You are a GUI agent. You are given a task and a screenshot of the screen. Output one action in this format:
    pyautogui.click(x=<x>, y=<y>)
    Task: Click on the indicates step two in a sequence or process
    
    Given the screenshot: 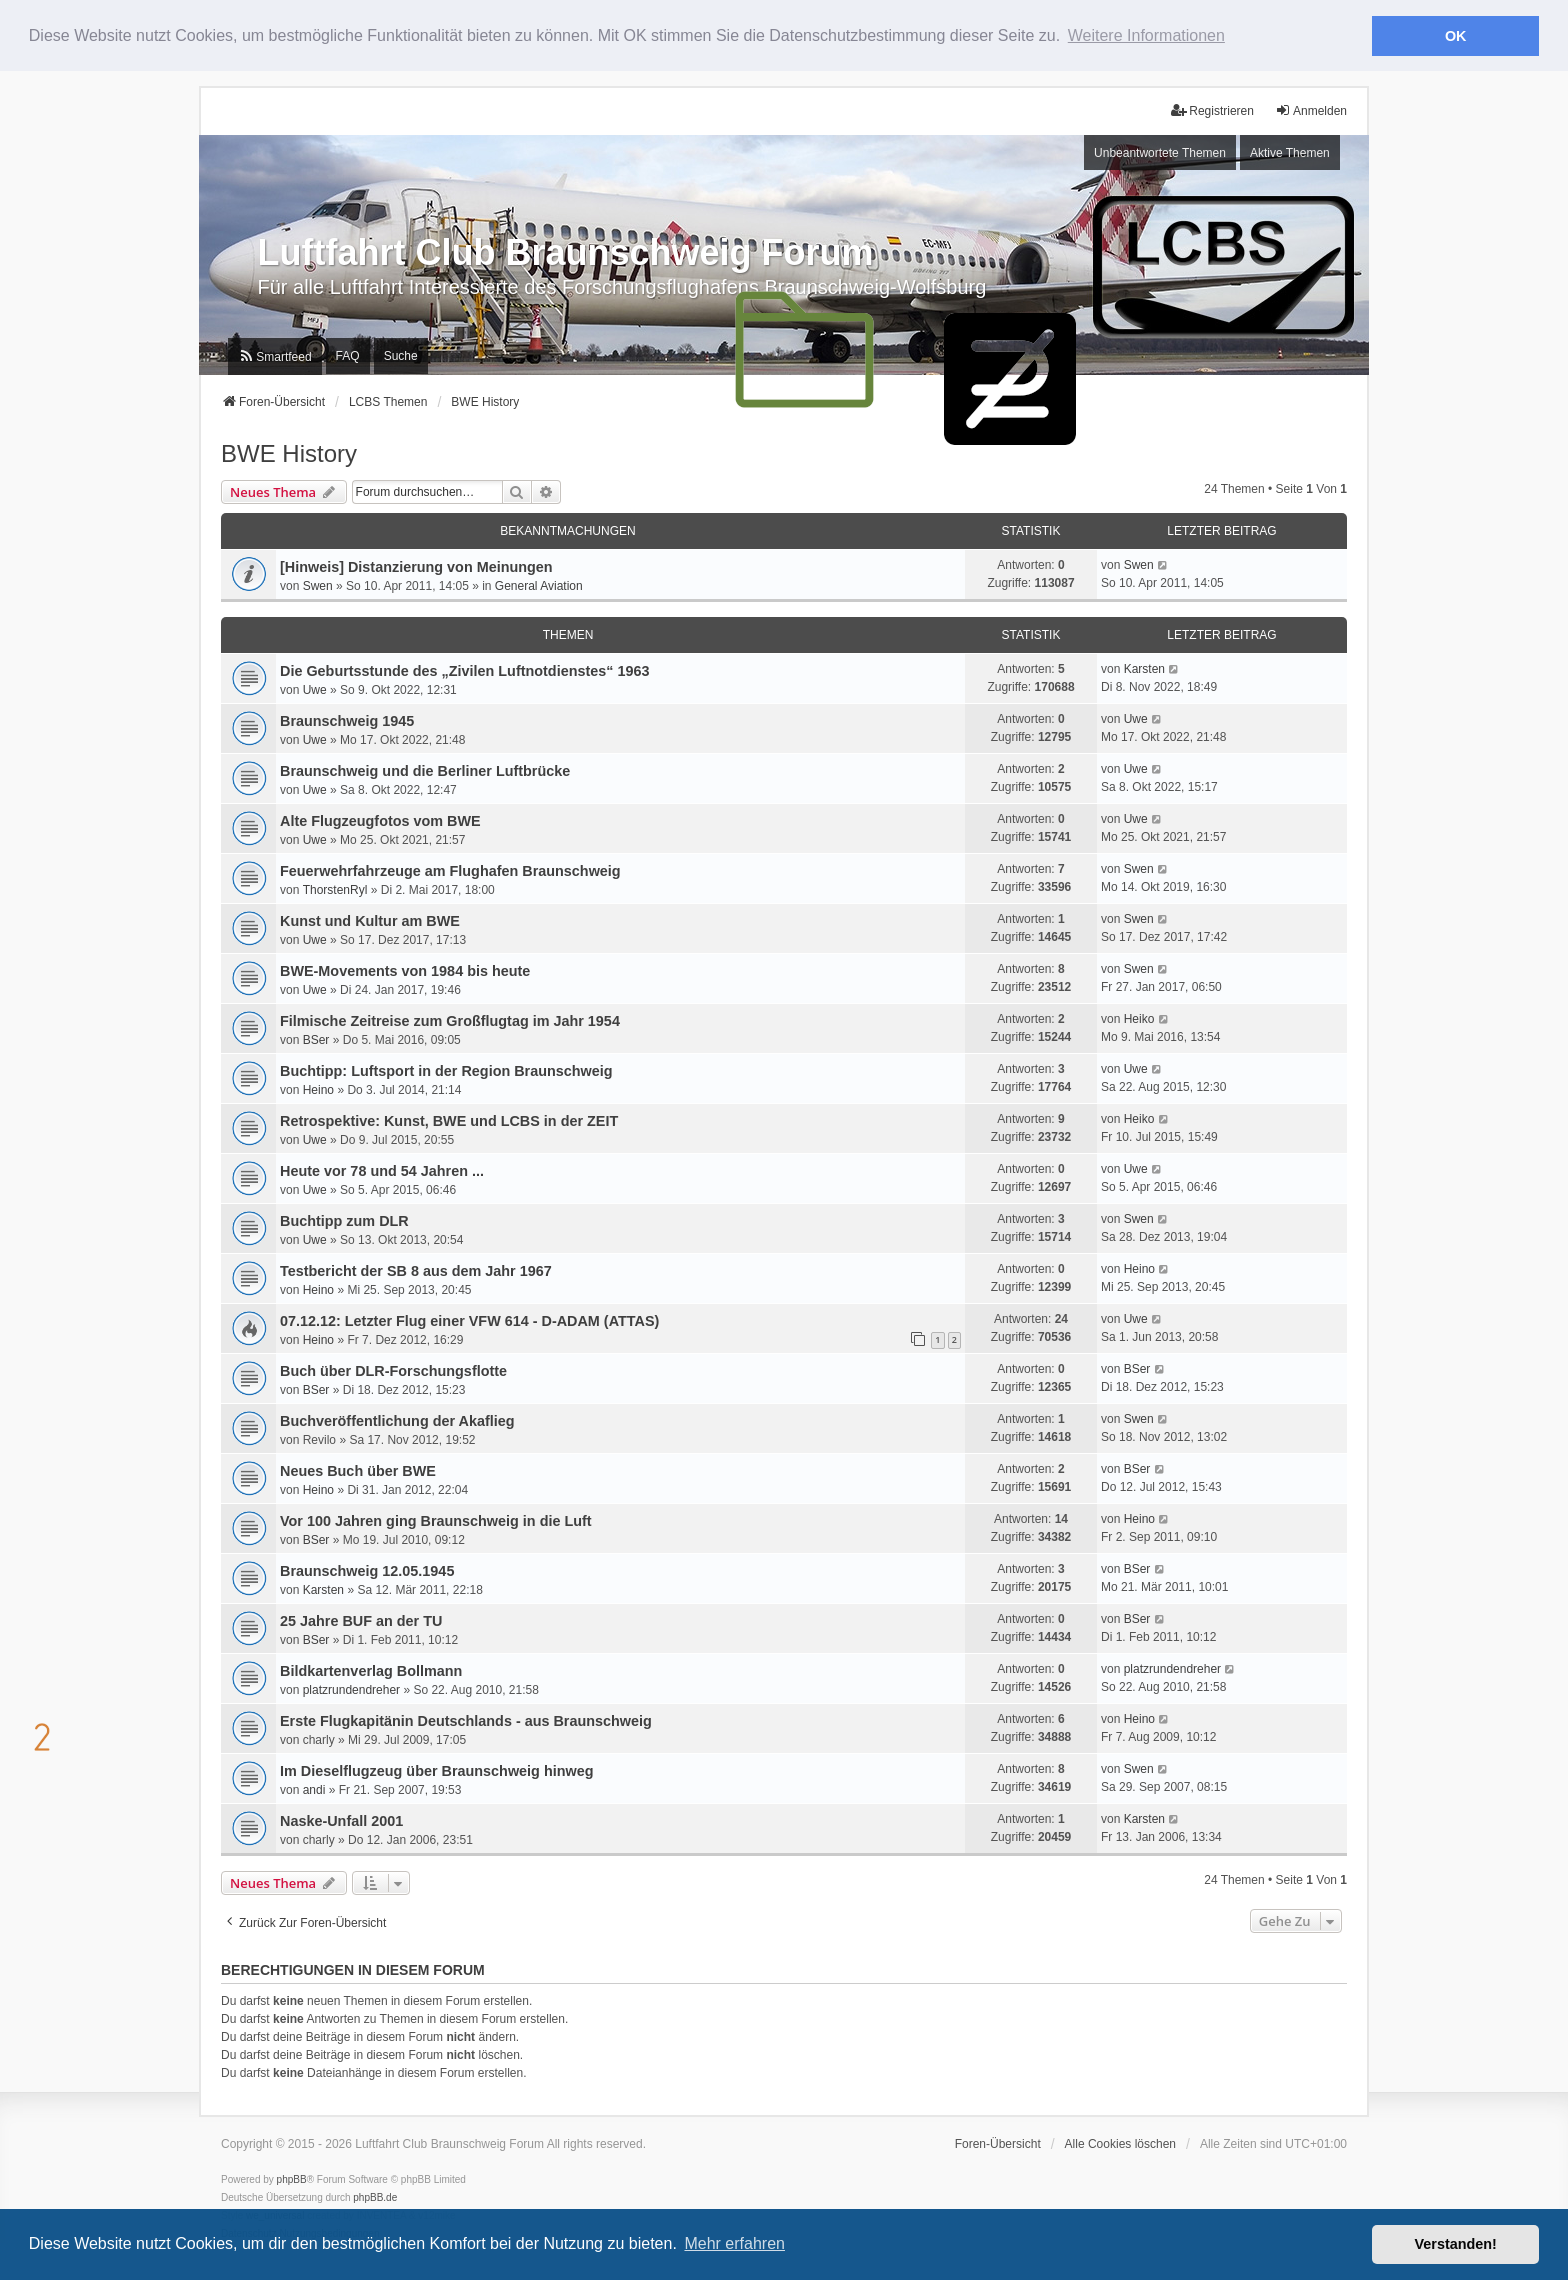 What is the action you would take?
    pyautogui.click(x=42, y=1737)
    